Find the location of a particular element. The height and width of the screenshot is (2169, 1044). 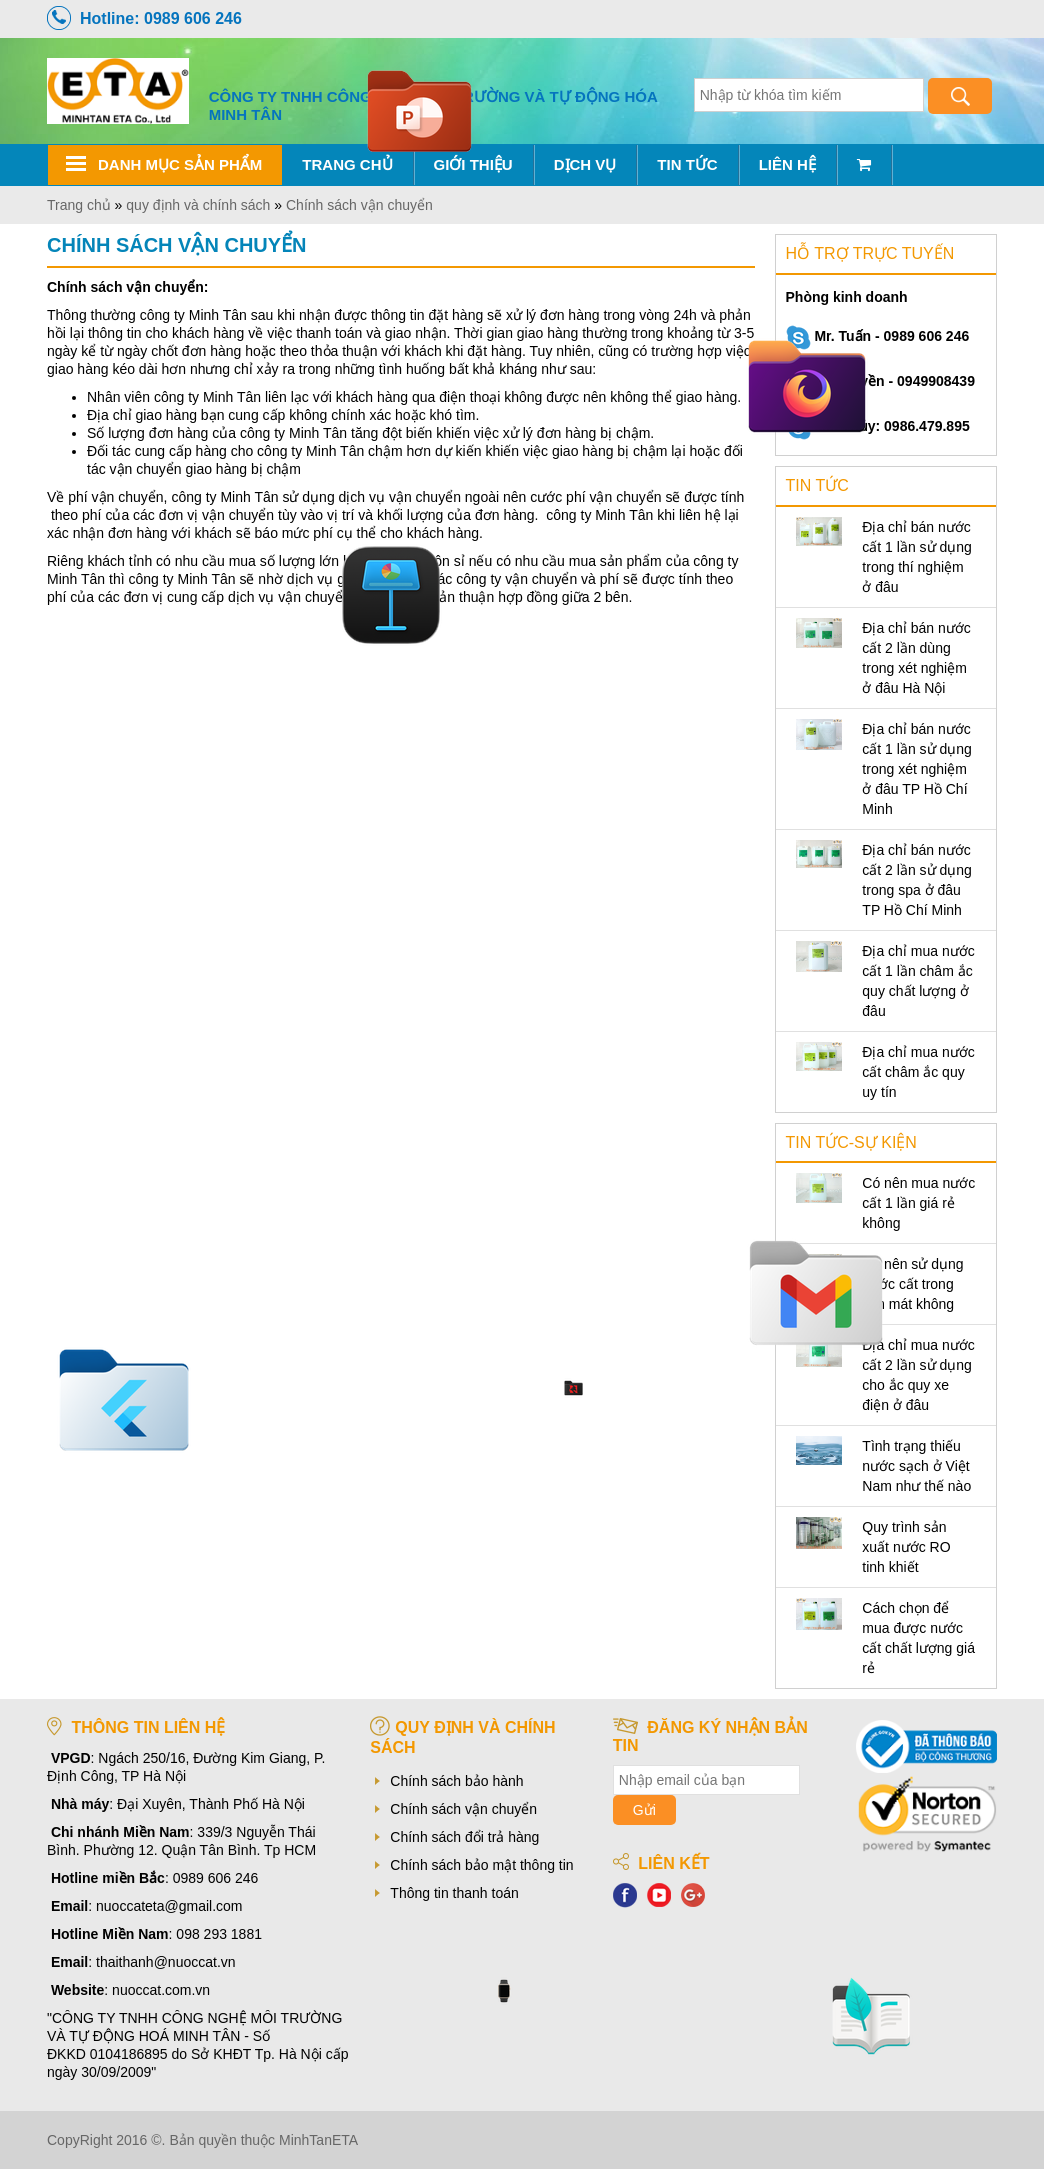

open keynote to create or edit presentations is located at coordinates (391, 595).